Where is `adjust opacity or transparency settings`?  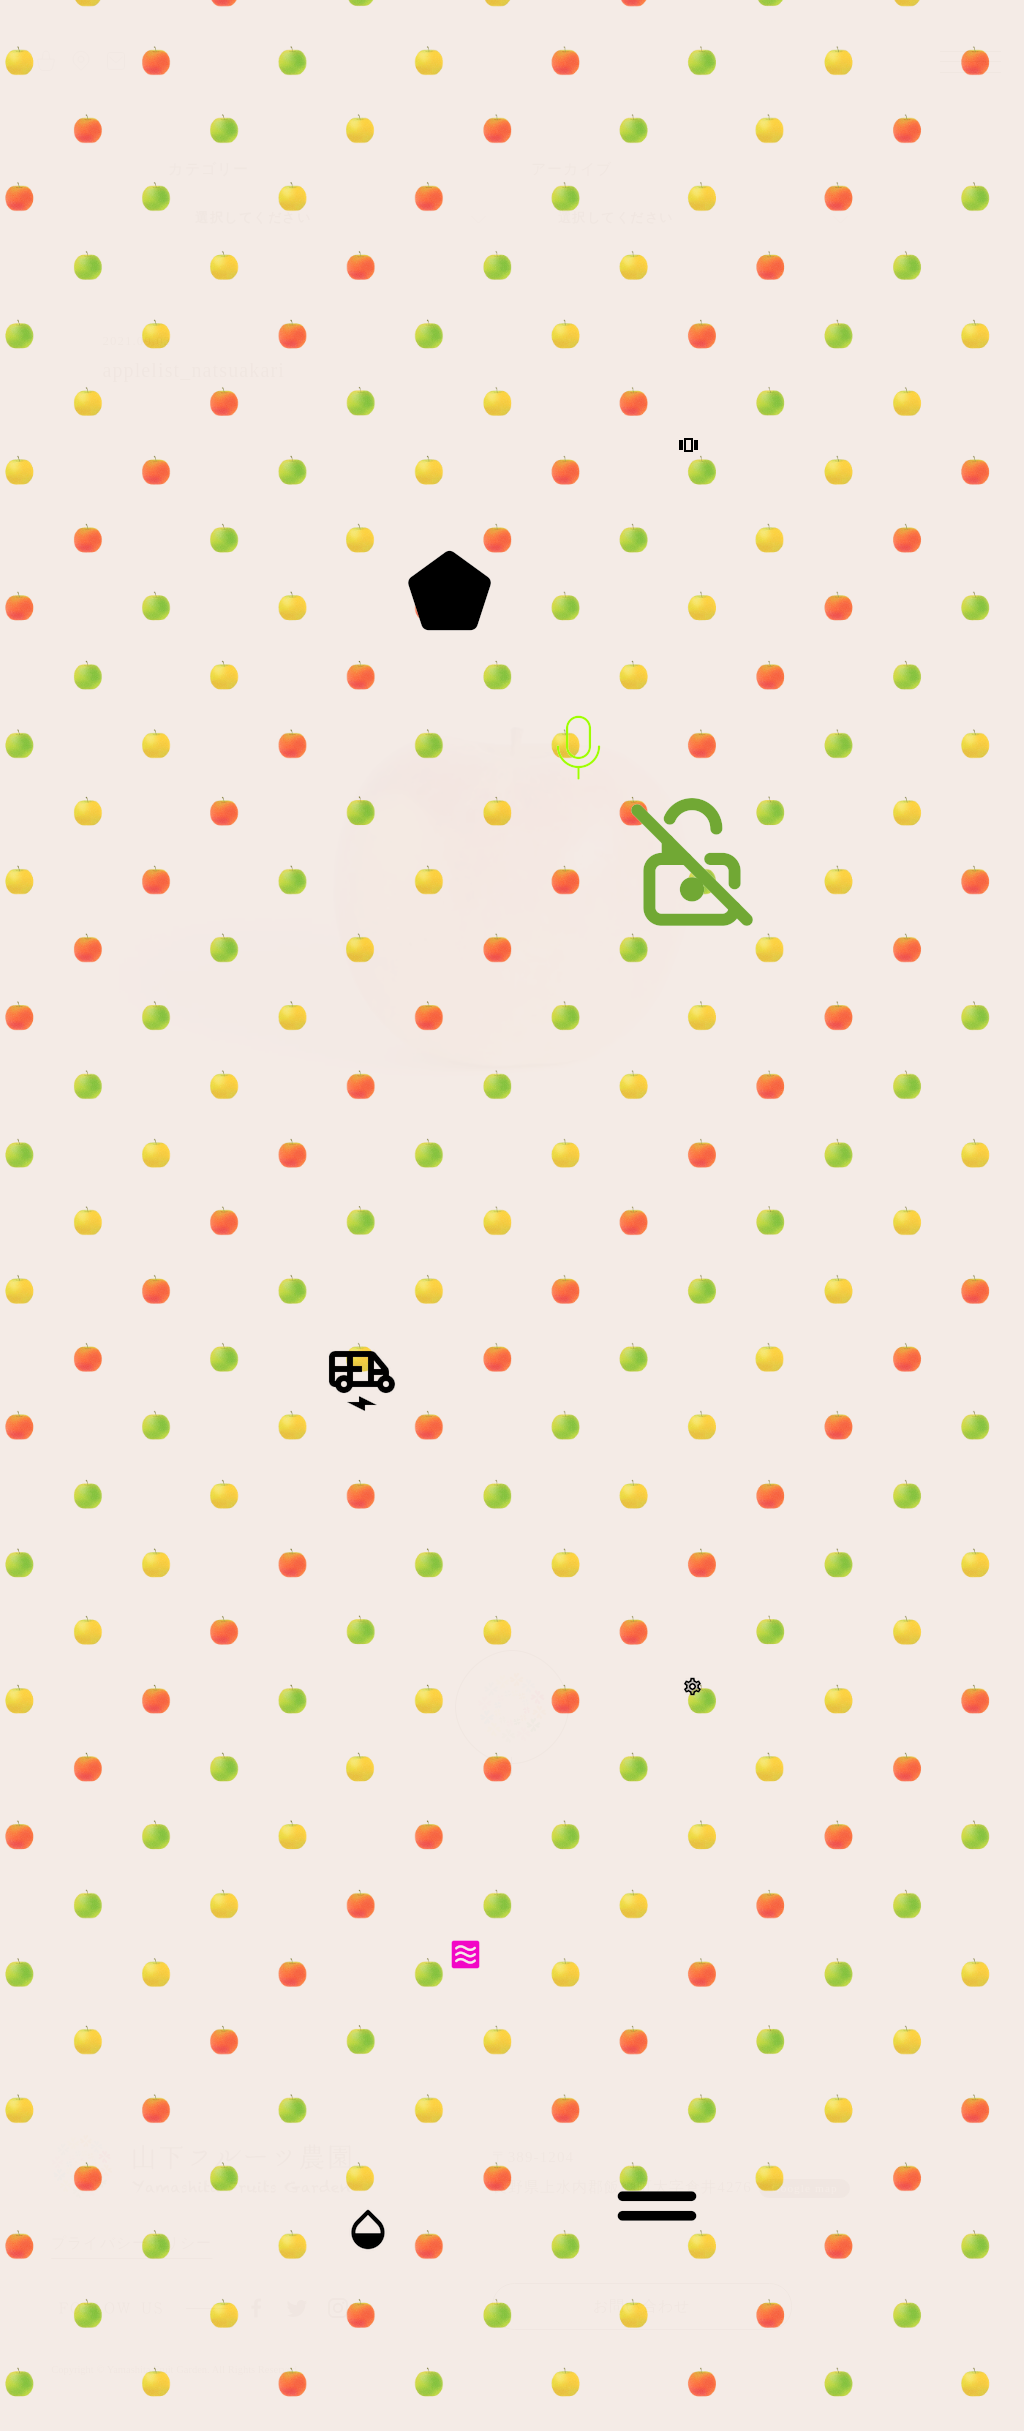 adjust opacity or transparency settings is located at coordinates (368, 2229).